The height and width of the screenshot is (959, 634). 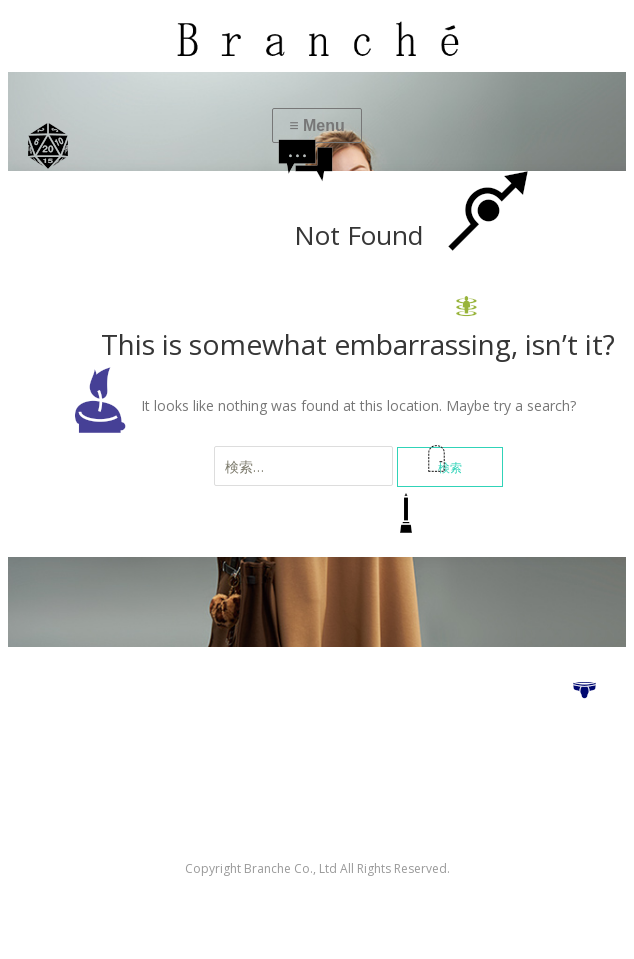 What do you see at coordinates (488, 210) in the screenshot?
I see `indicates an alternate route or detour ahead` at bounding box center [488, 210].